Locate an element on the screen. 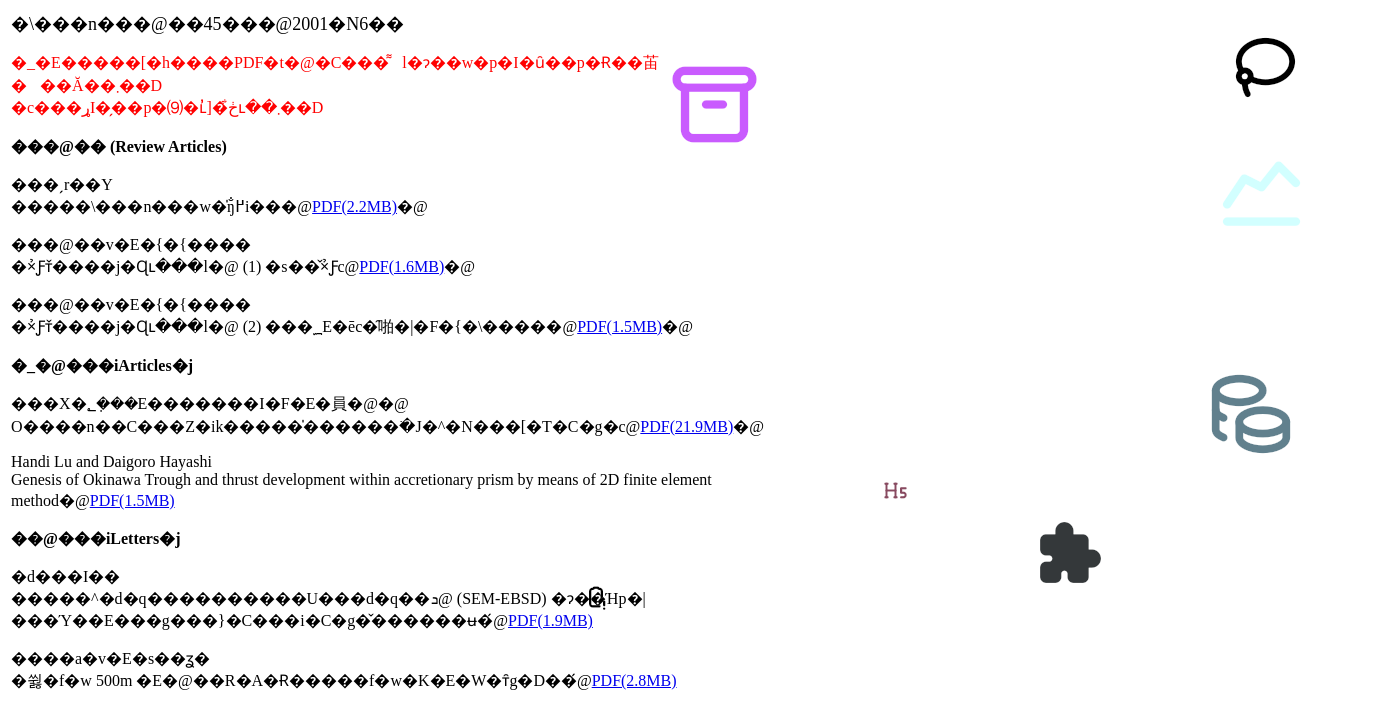 The height and width of the screenshot is (720, 1379). format text as heading level 5 is located at coordinates (895, 490).